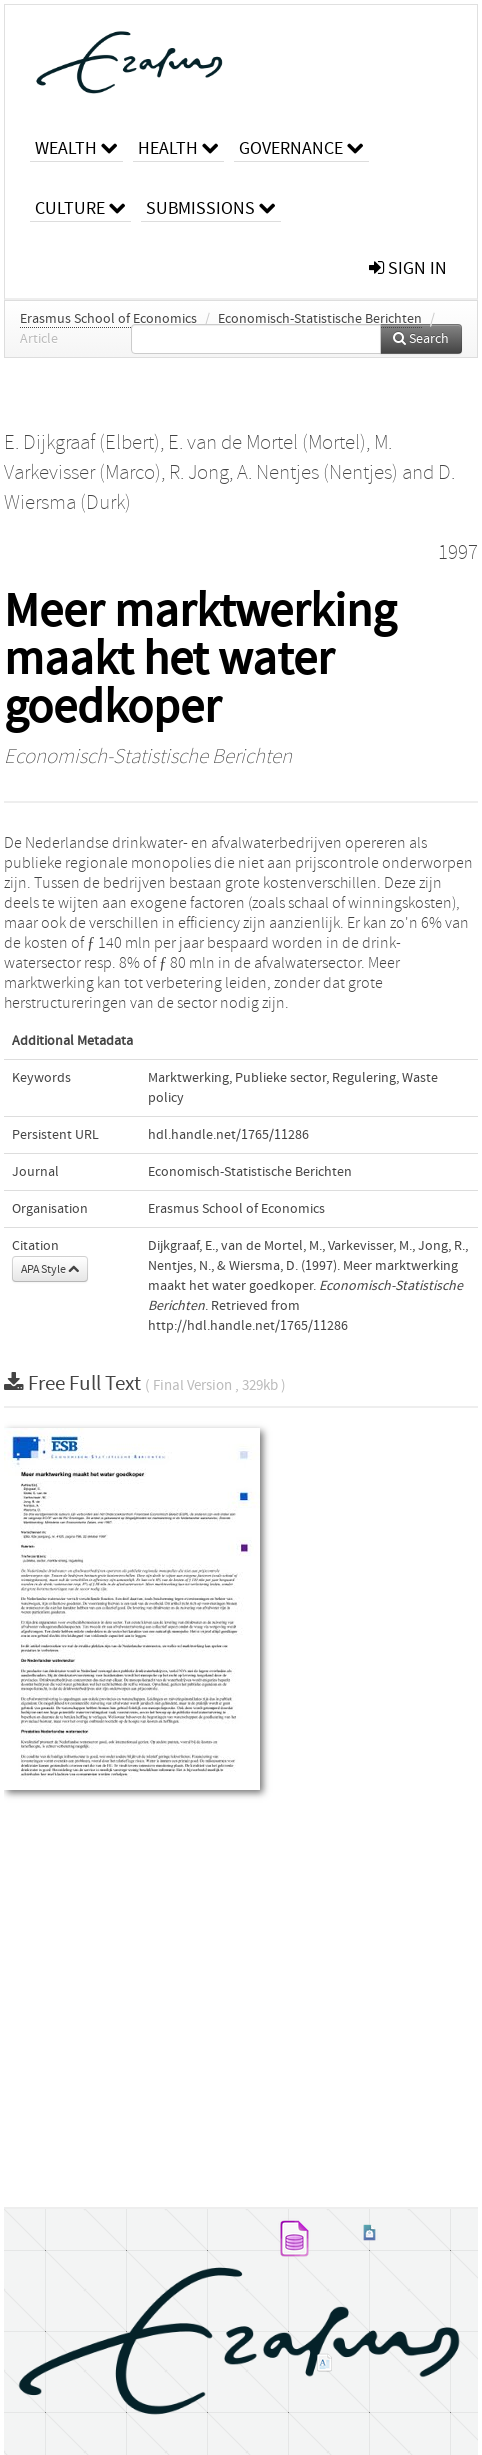  Describe the element at coordinates (324, 2362) in the screenshot. I see `a word processor or text document file` at that location.